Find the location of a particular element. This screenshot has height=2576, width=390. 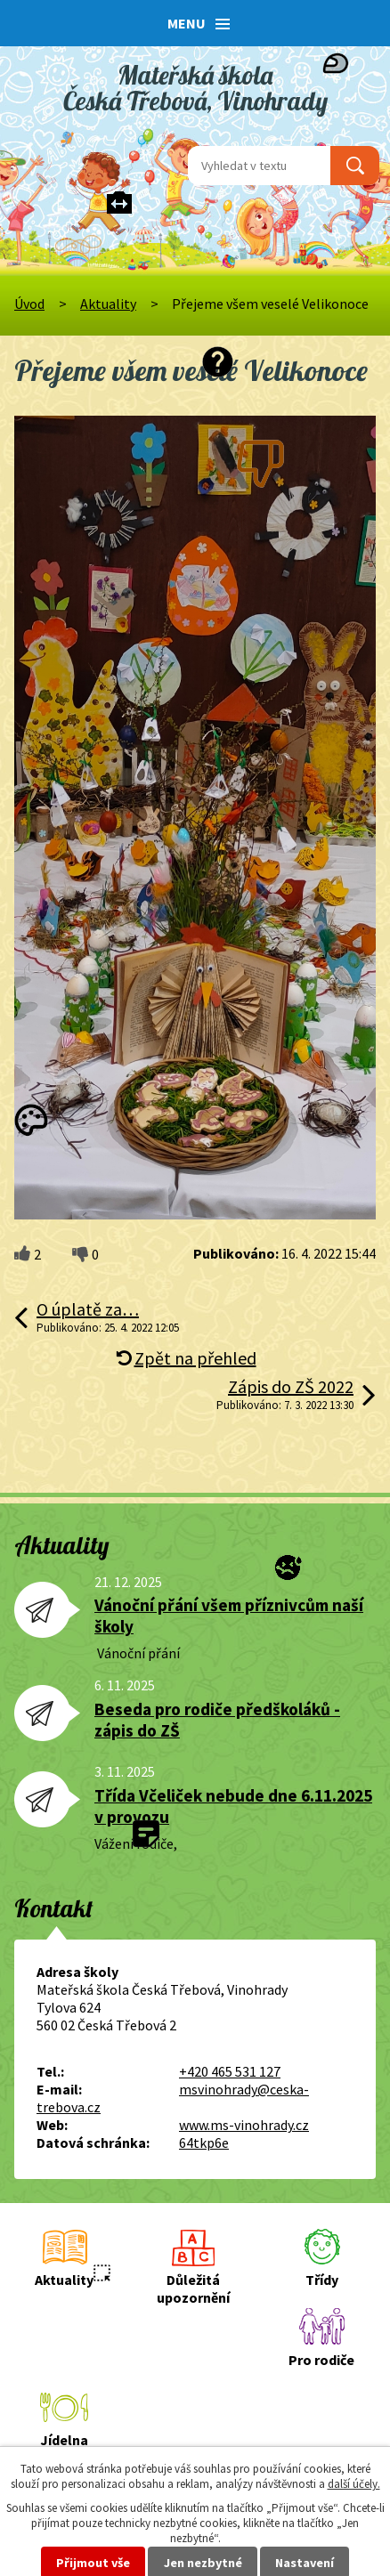

access motorsports or racing content is located at coordinates (336, 63).